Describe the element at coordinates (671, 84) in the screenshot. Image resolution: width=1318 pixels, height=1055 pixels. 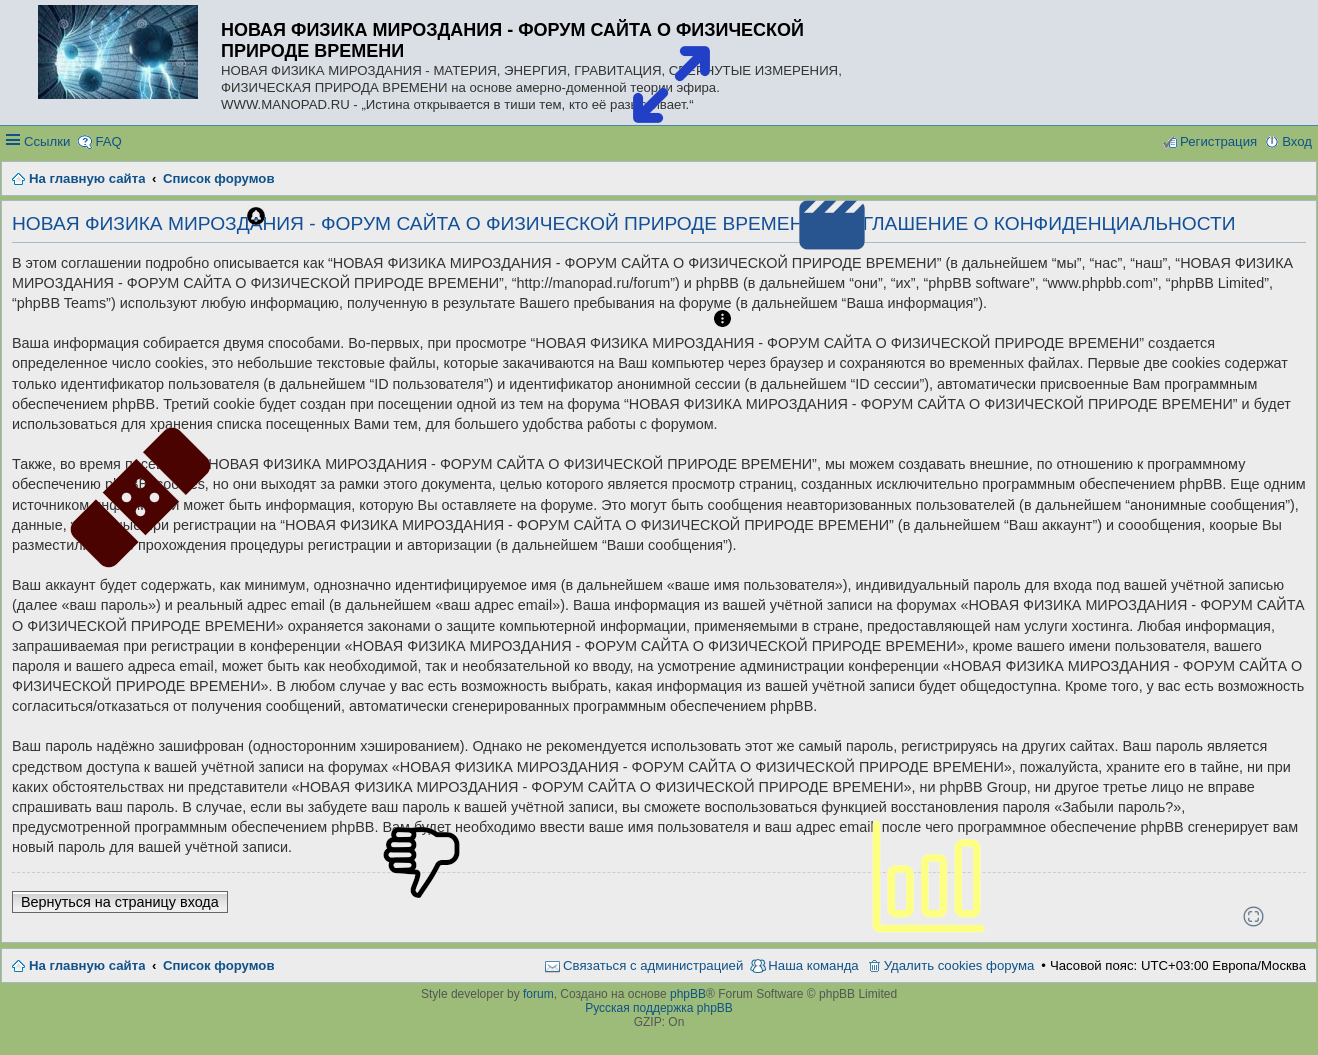
I see `expand to full screen` at that location.